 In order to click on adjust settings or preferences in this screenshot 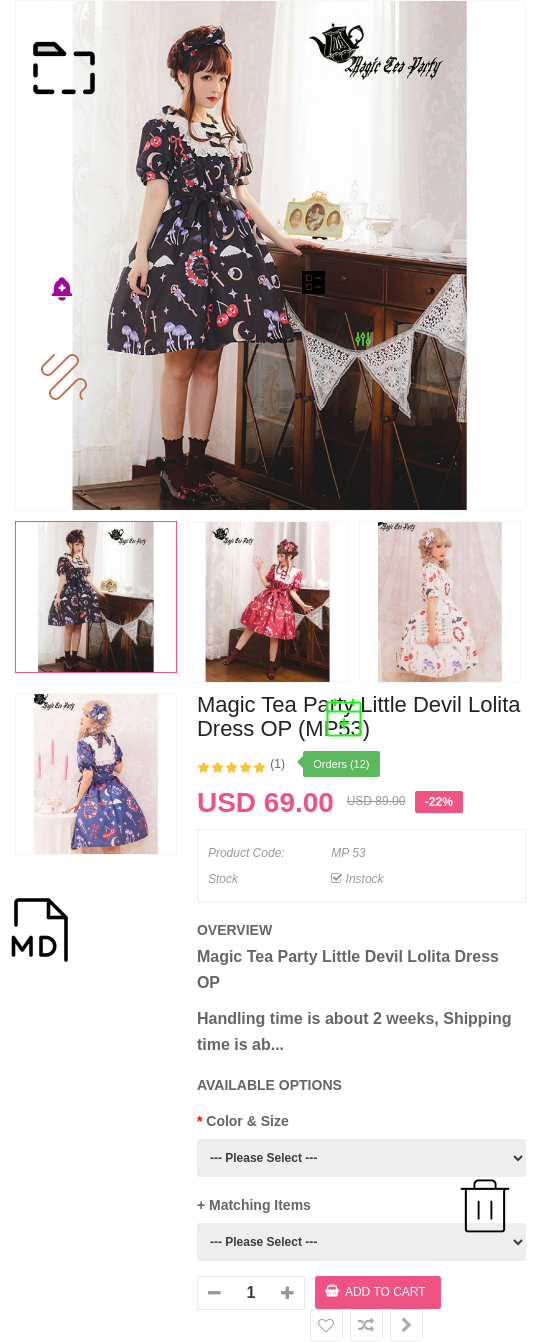, I will do `click(363, 339)`.